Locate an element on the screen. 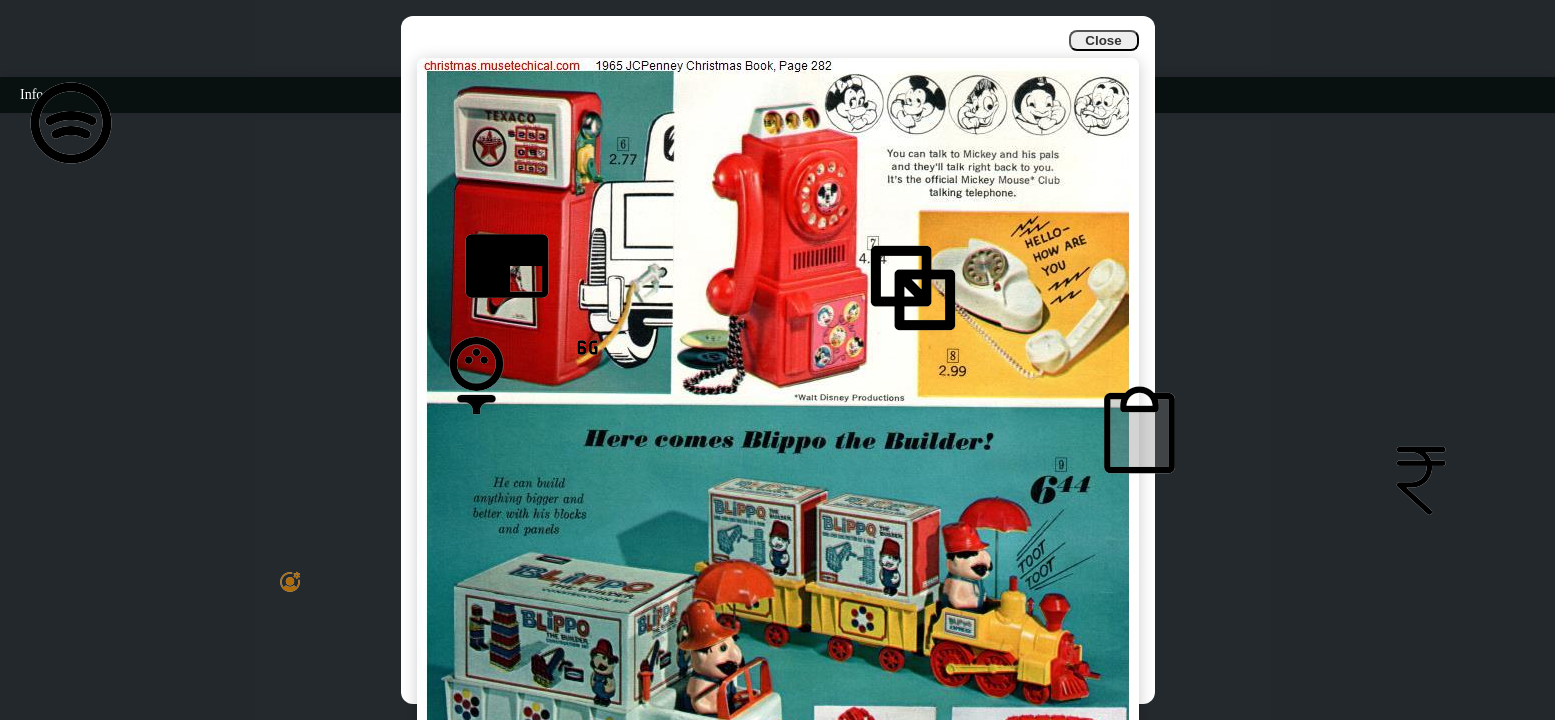  enable picture-in-picture mode is located at coordinates (507, 266).